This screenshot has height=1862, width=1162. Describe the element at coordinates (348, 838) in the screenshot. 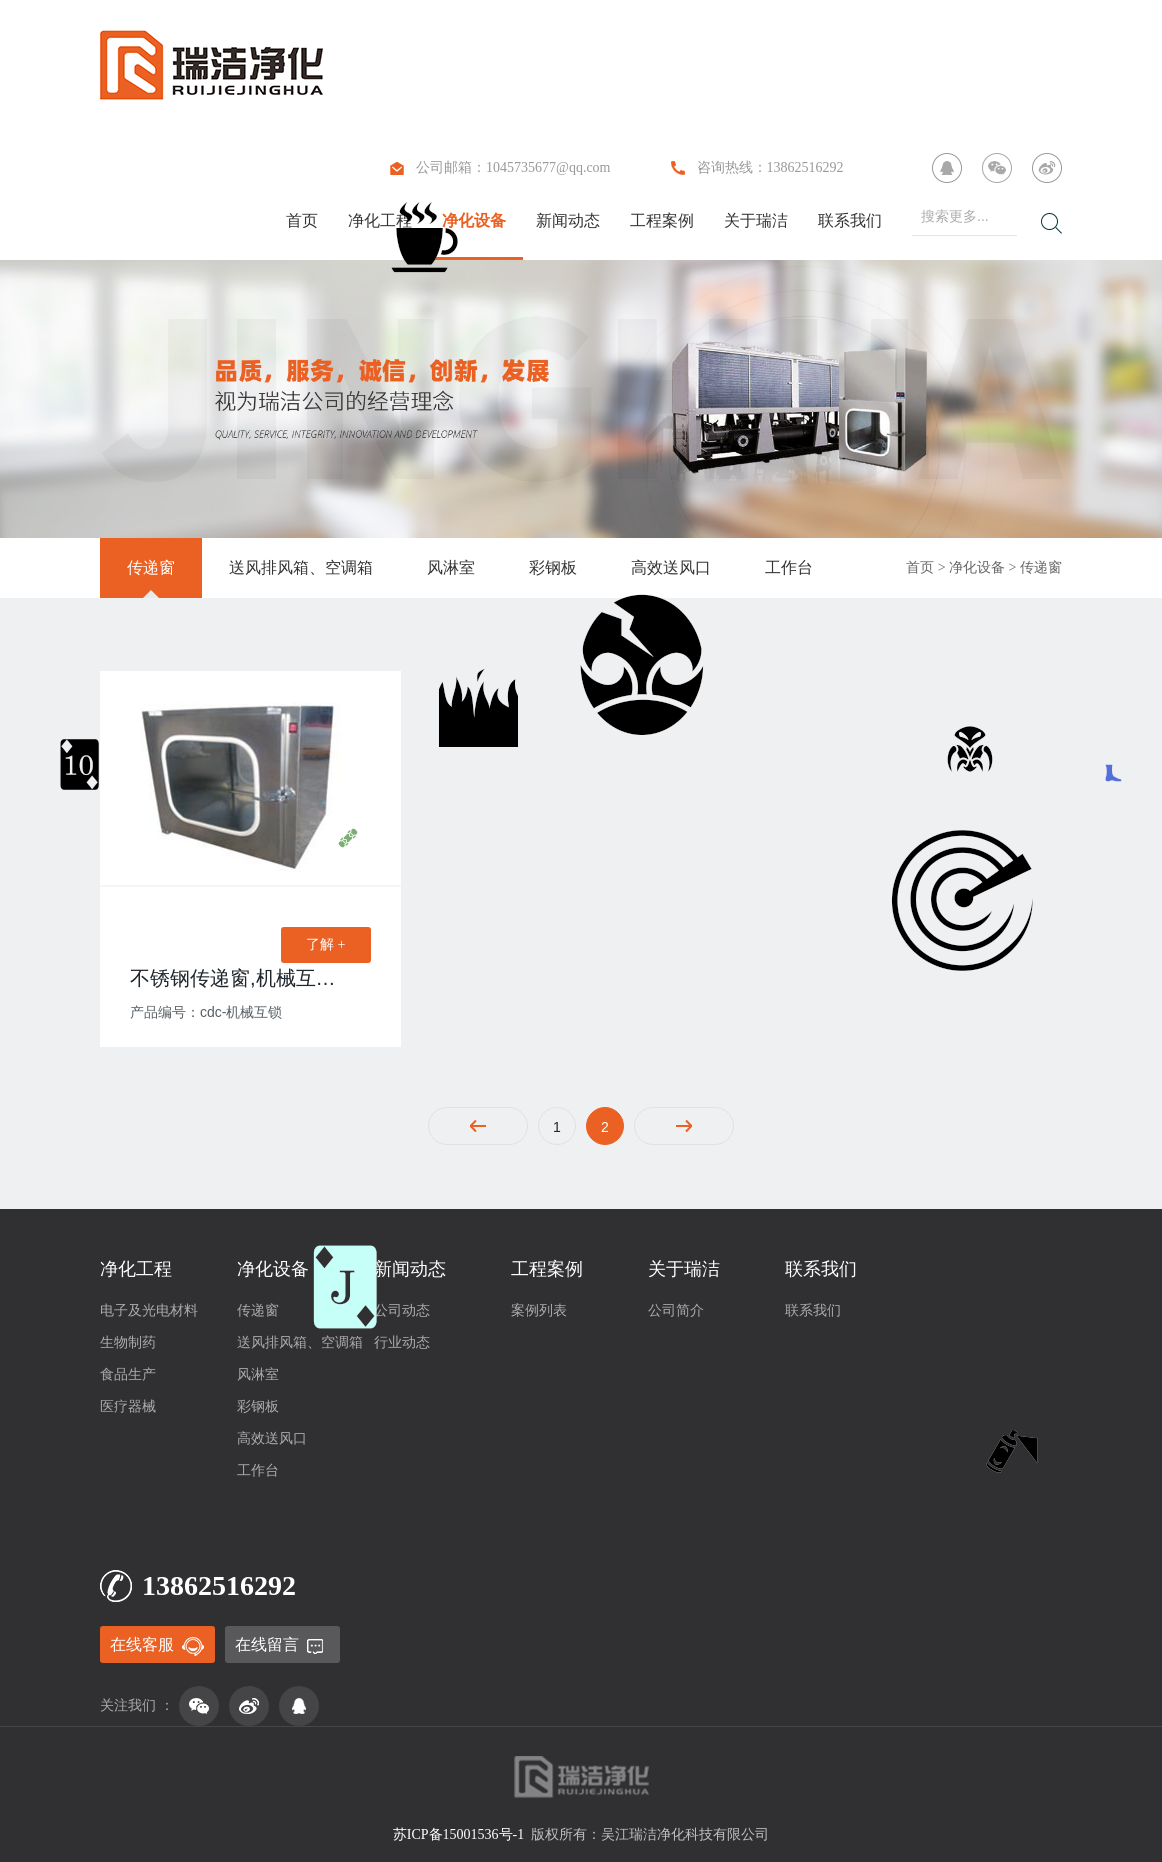

I see `access skateboarding or skating activities` at that location.